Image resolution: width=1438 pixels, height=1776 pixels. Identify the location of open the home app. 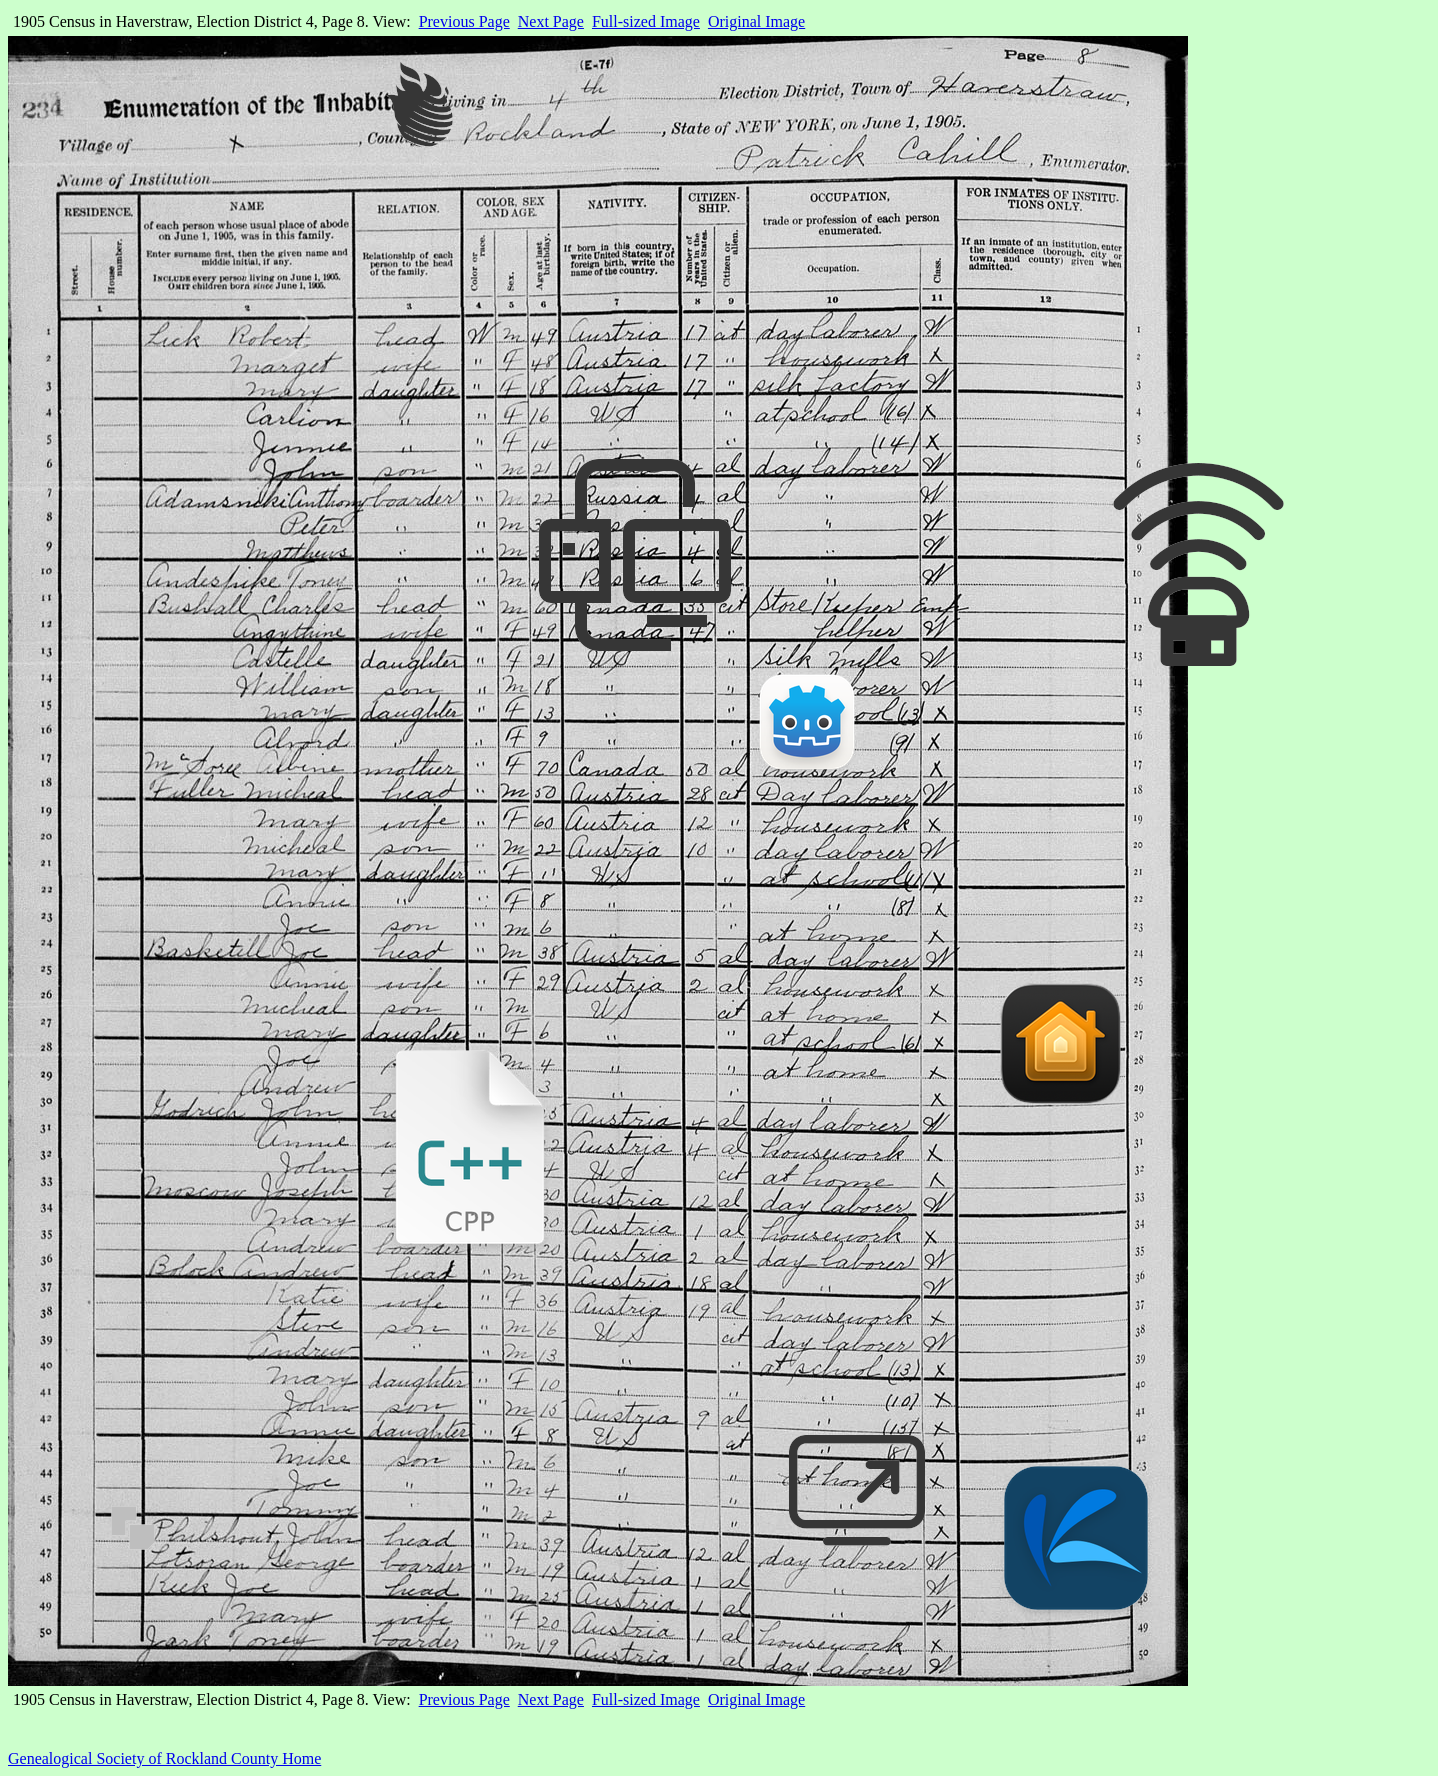
(1060, 1043).